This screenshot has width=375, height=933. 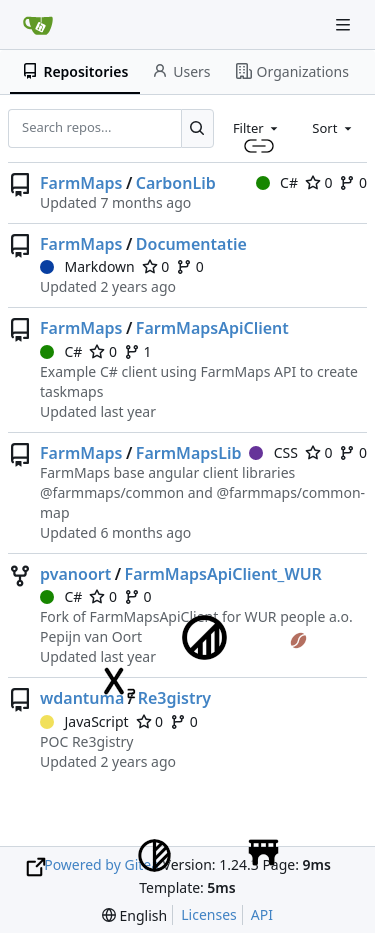 I want to click on open link in a new window or tab, so click(x=36, y=867).